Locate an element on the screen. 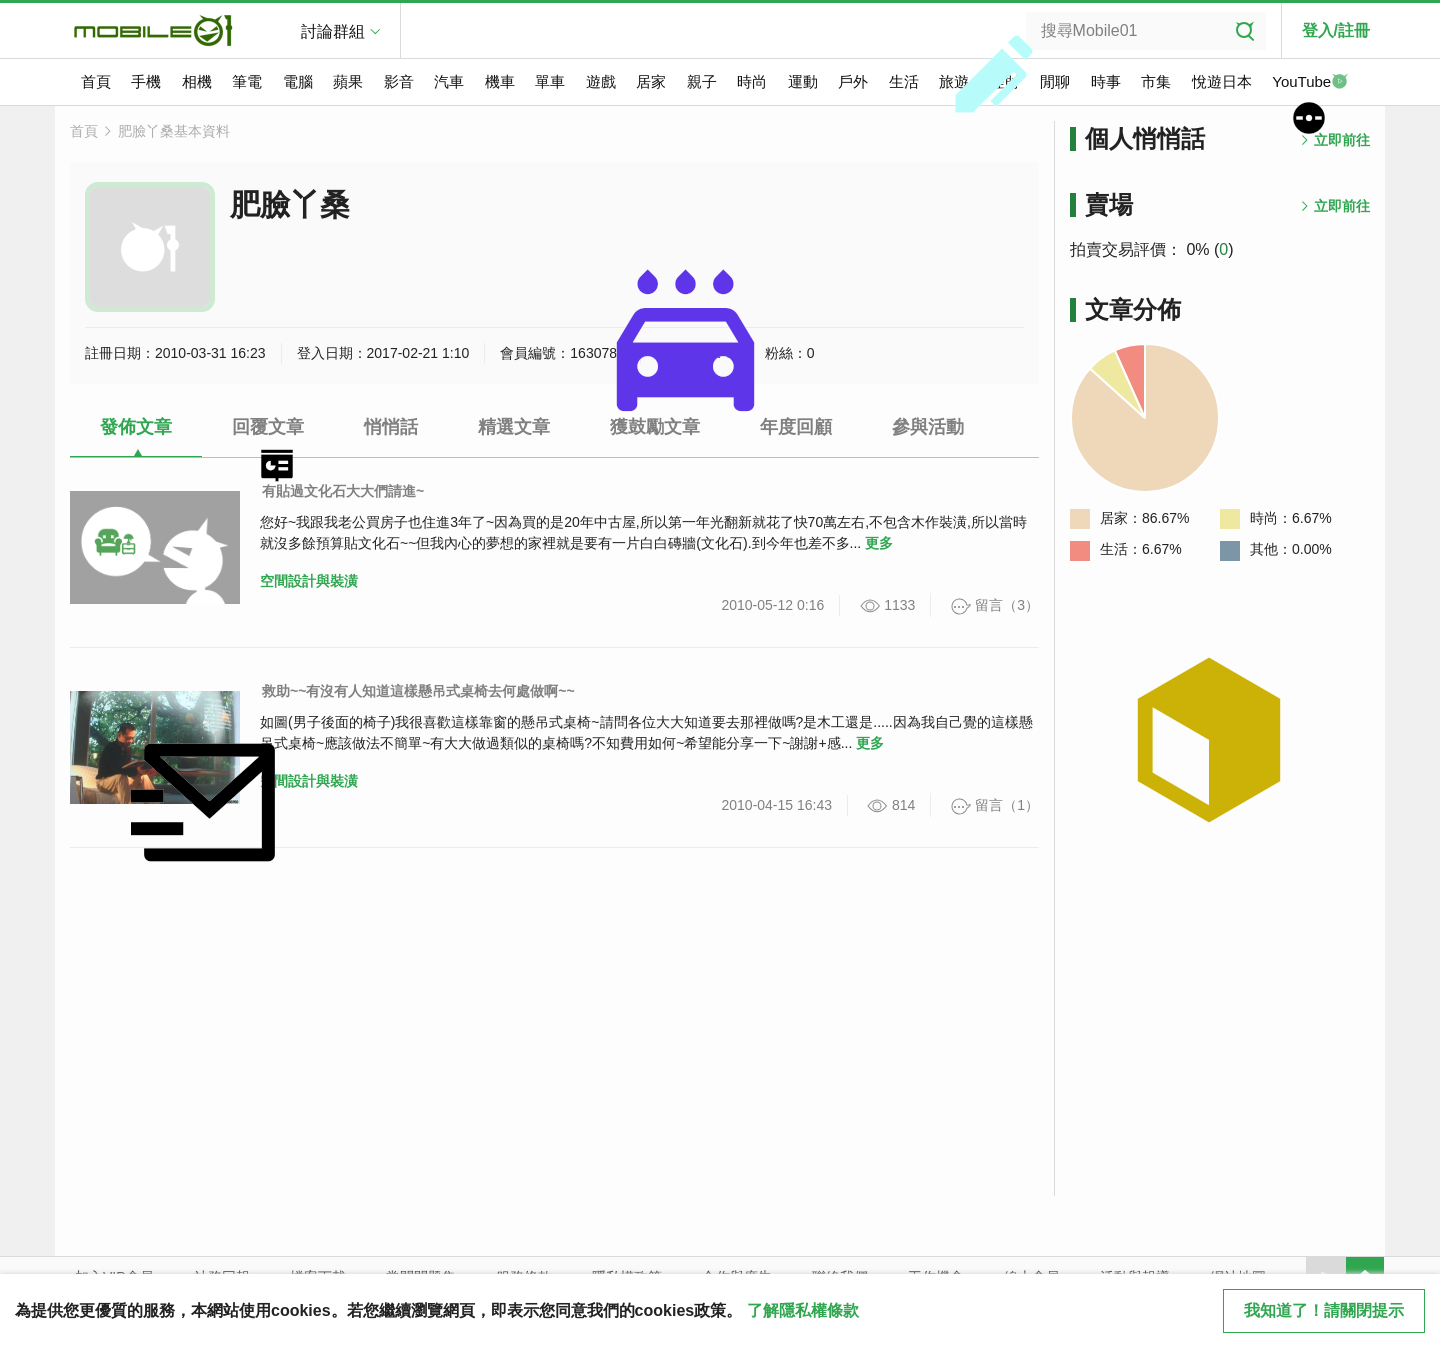 This screenshot has height=1348, width=1440. find nearby car wash locations is located at coordinates (685, 335).